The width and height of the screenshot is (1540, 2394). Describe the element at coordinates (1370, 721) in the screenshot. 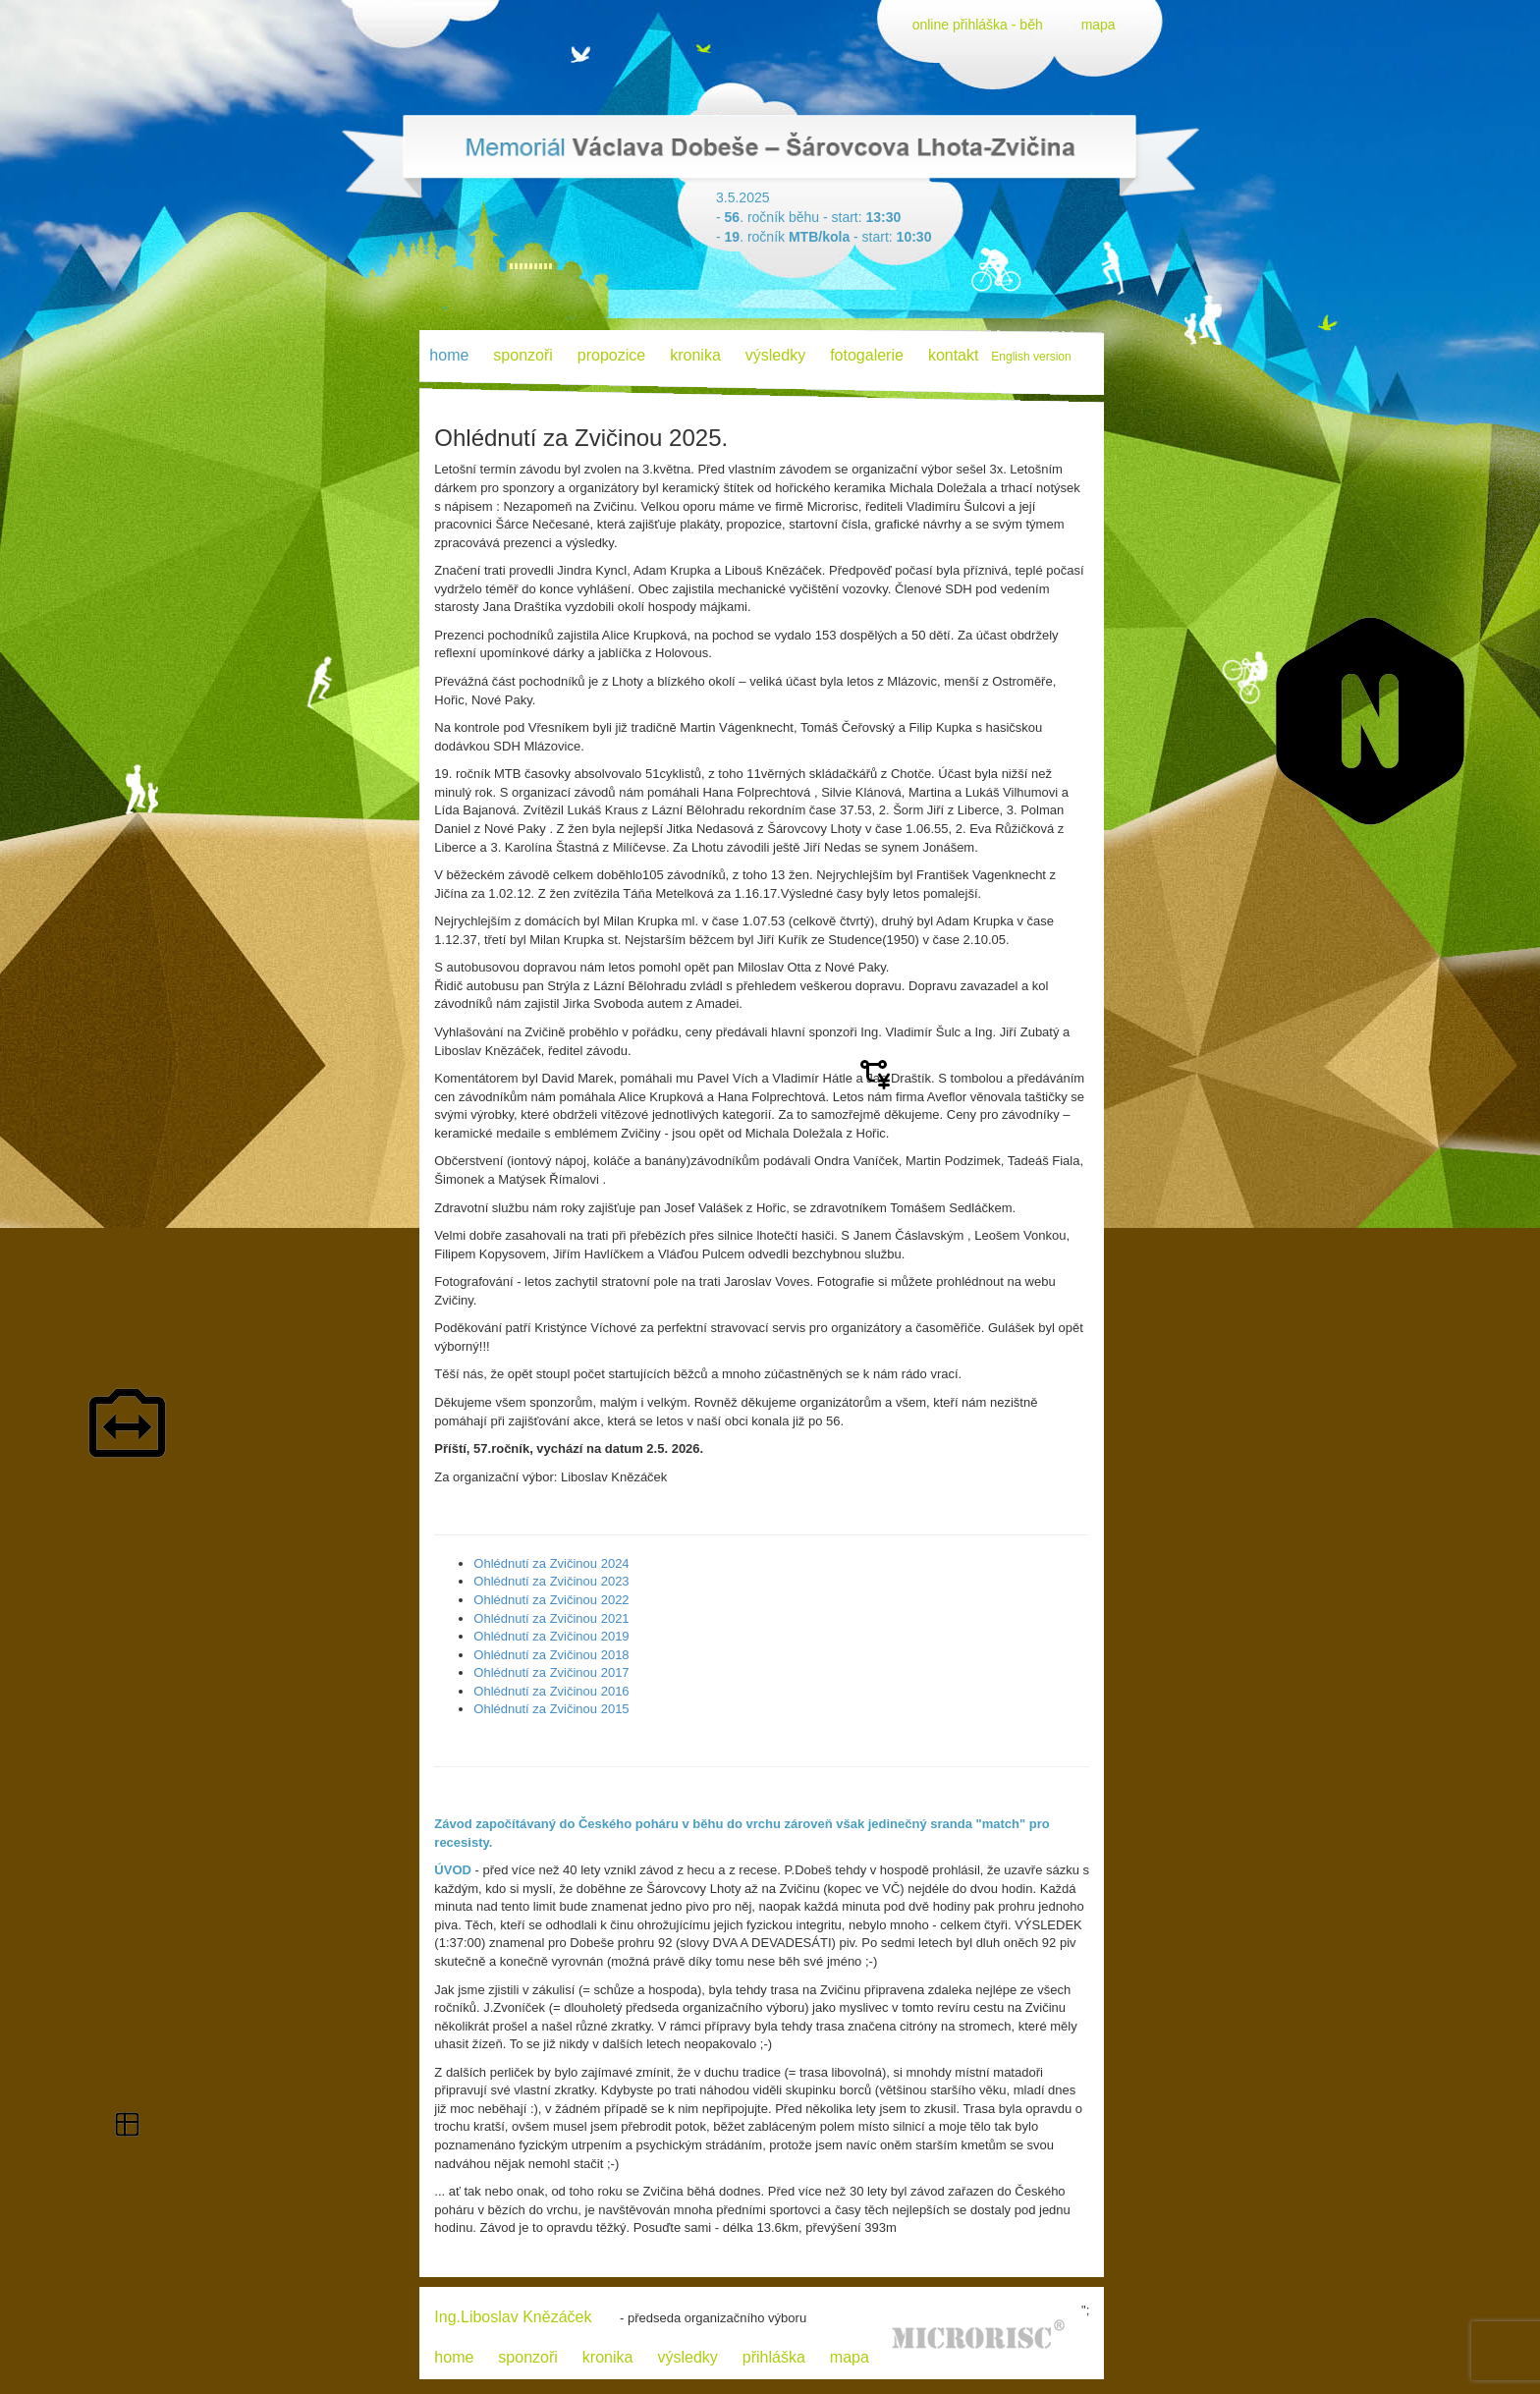

I see `indicates a notification or new item` at that location.